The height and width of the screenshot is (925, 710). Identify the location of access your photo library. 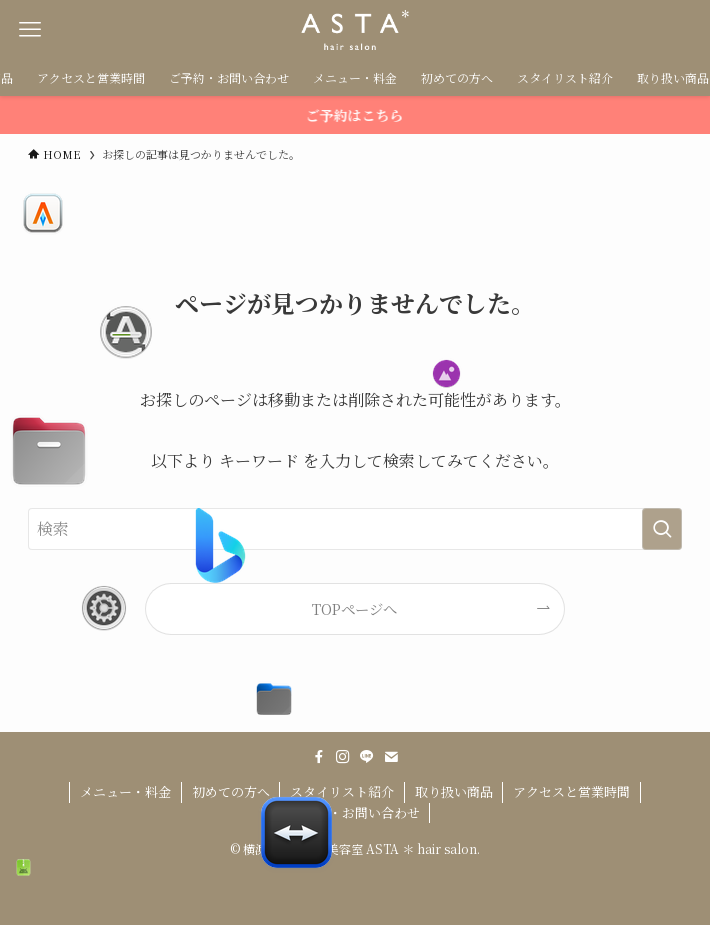
(446, 373).